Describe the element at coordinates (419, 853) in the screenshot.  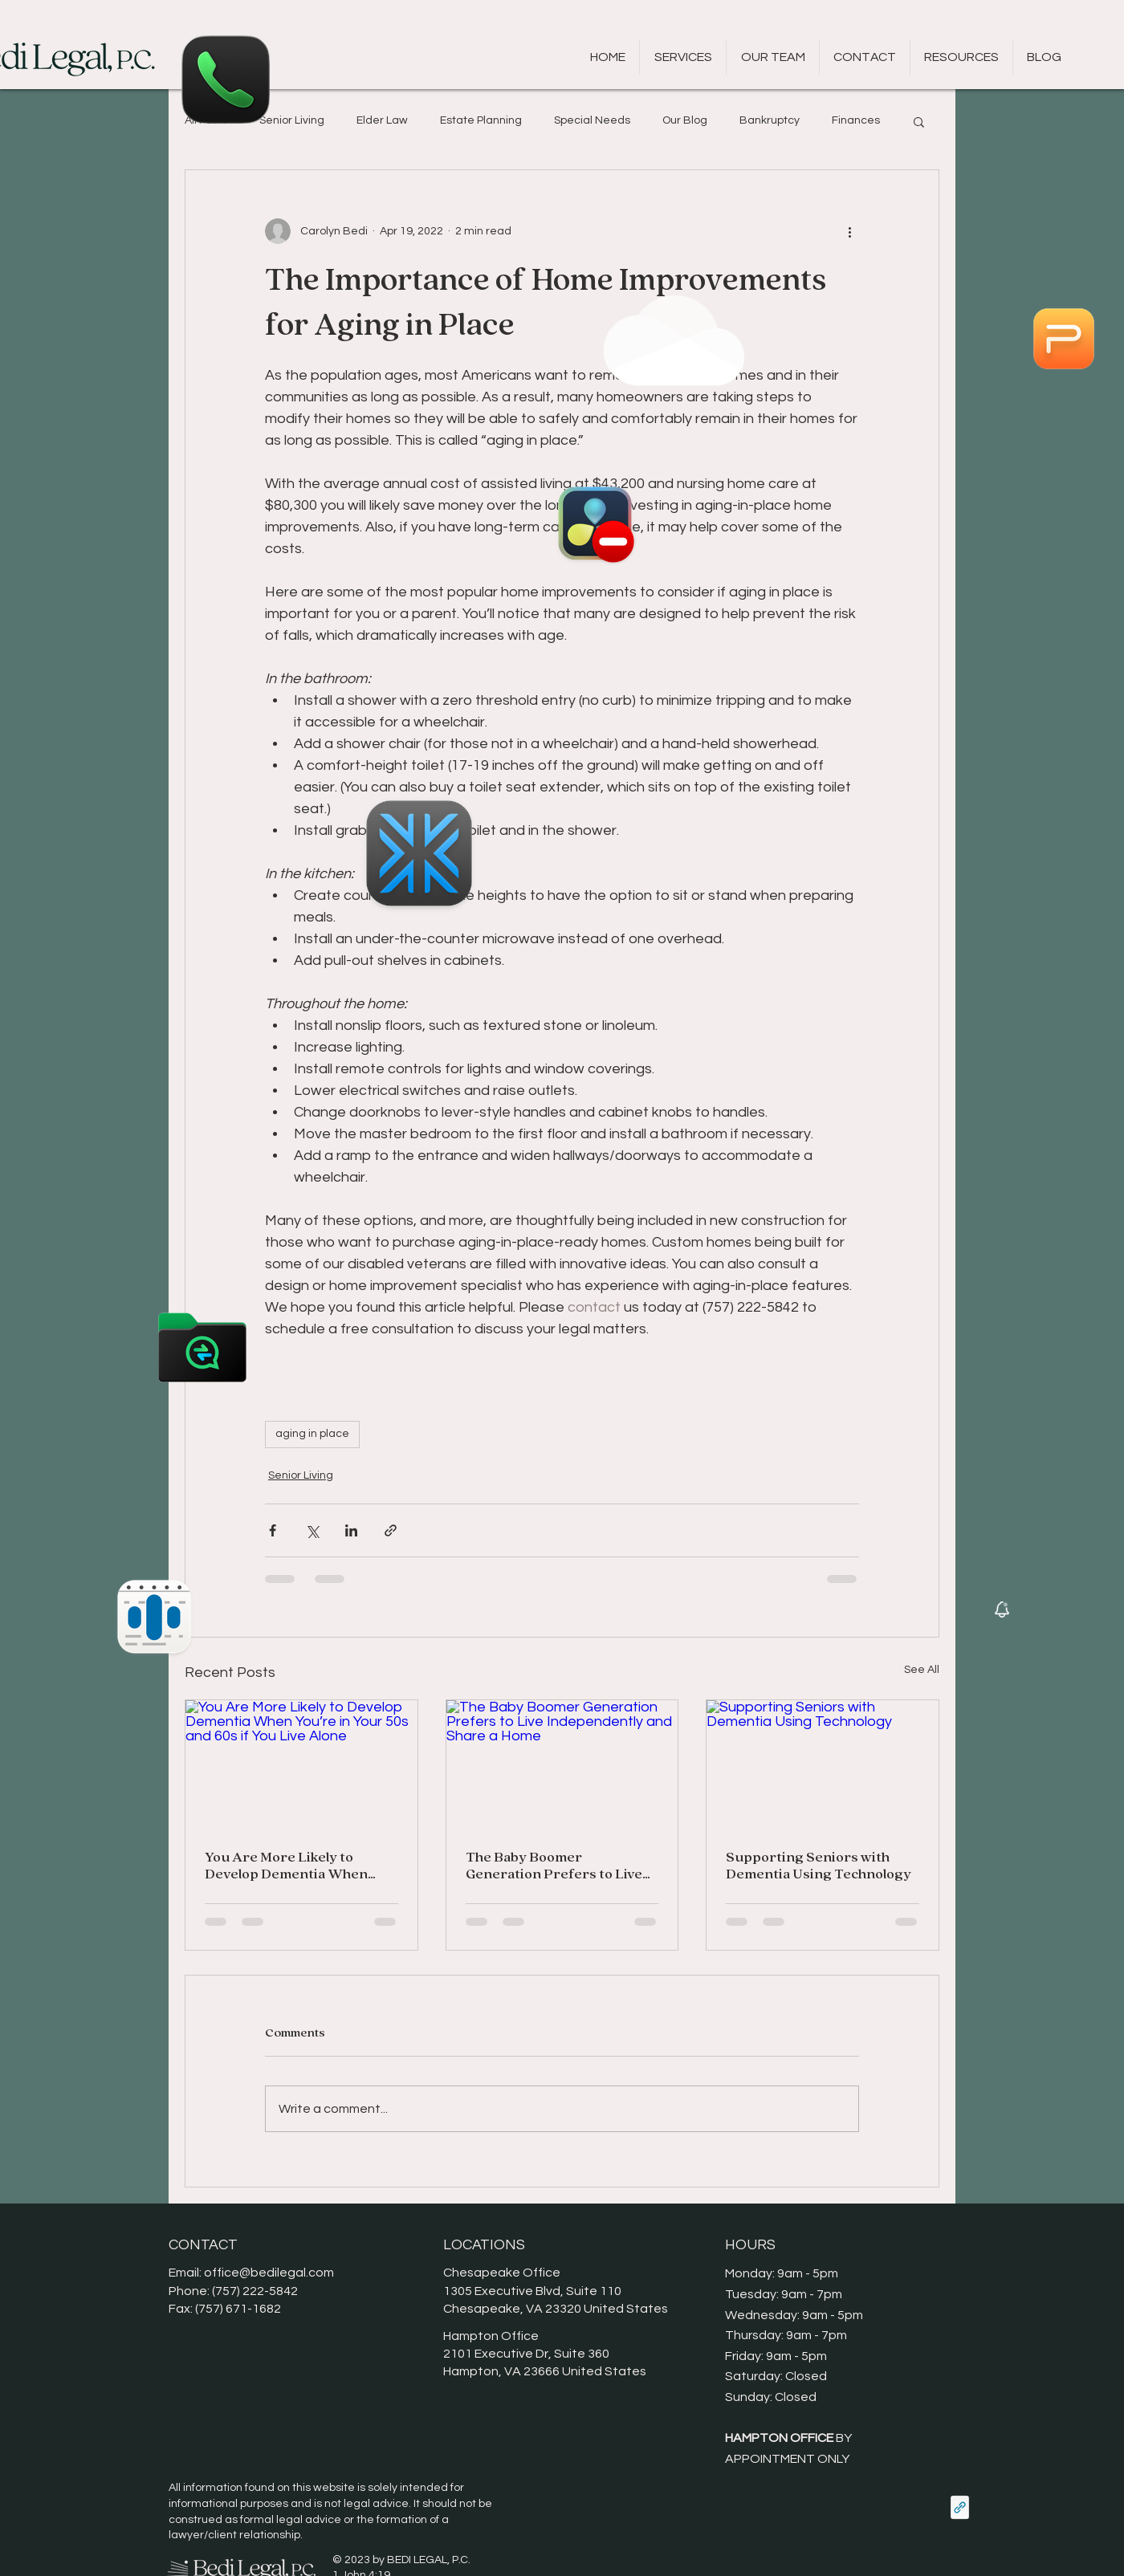
I see `open exodus cryptocurrency wallet` at that location.